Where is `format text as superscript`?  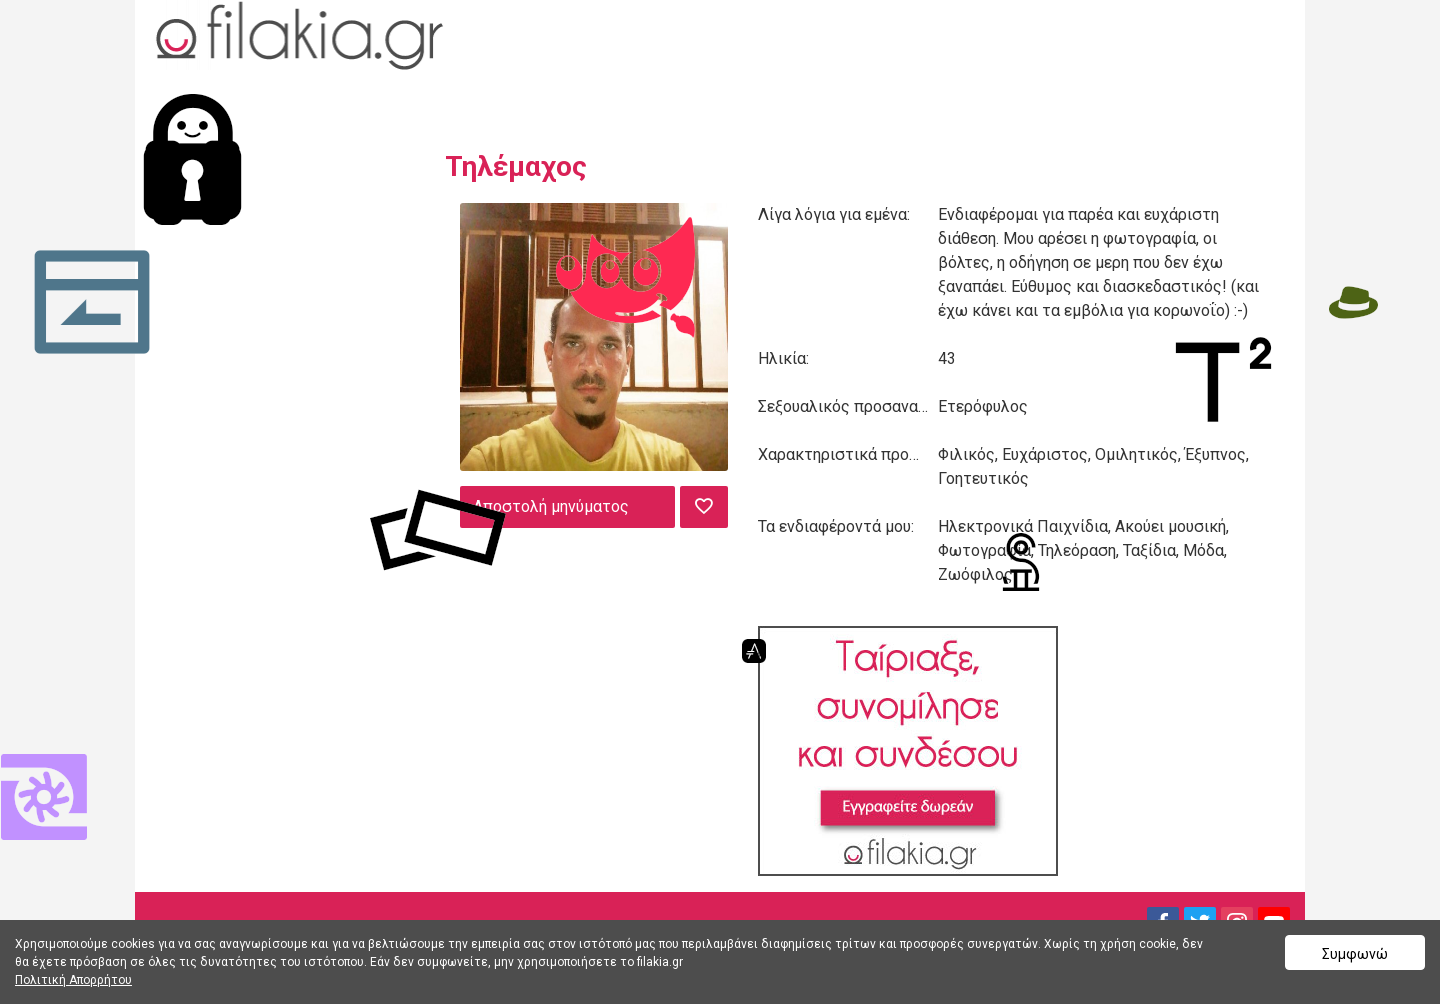 format text as superscript is located at coordinates (1223, 379).